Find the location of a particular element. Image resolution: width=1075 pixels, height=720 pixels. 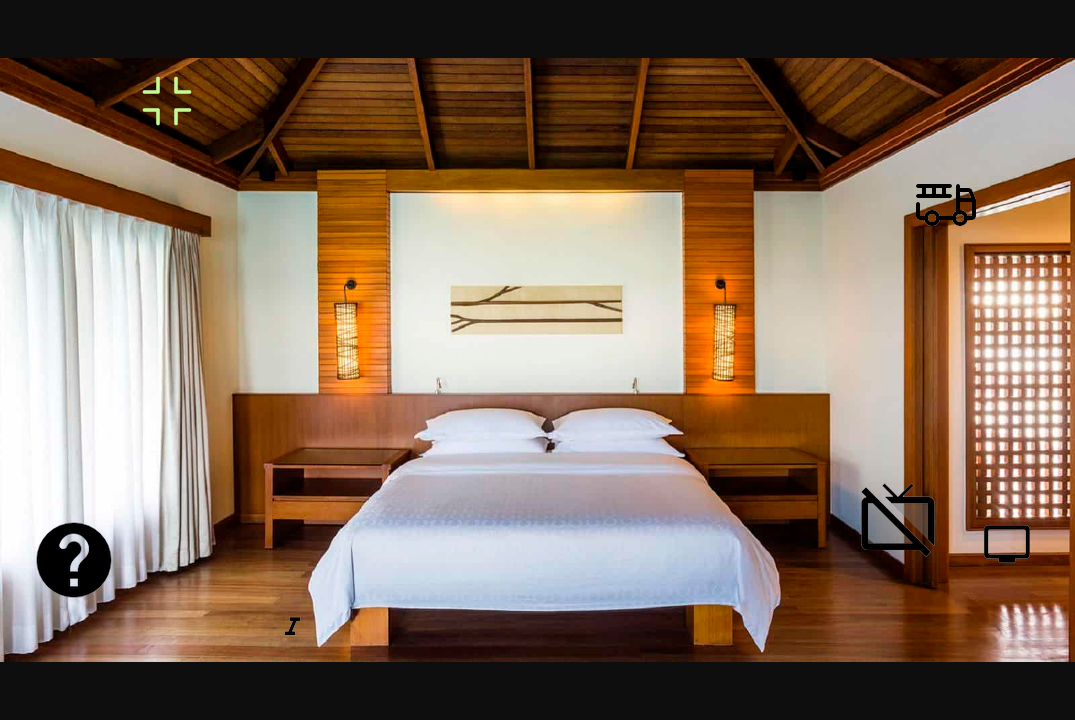

exit fullscreen mode is located at coordinates (167, 101).